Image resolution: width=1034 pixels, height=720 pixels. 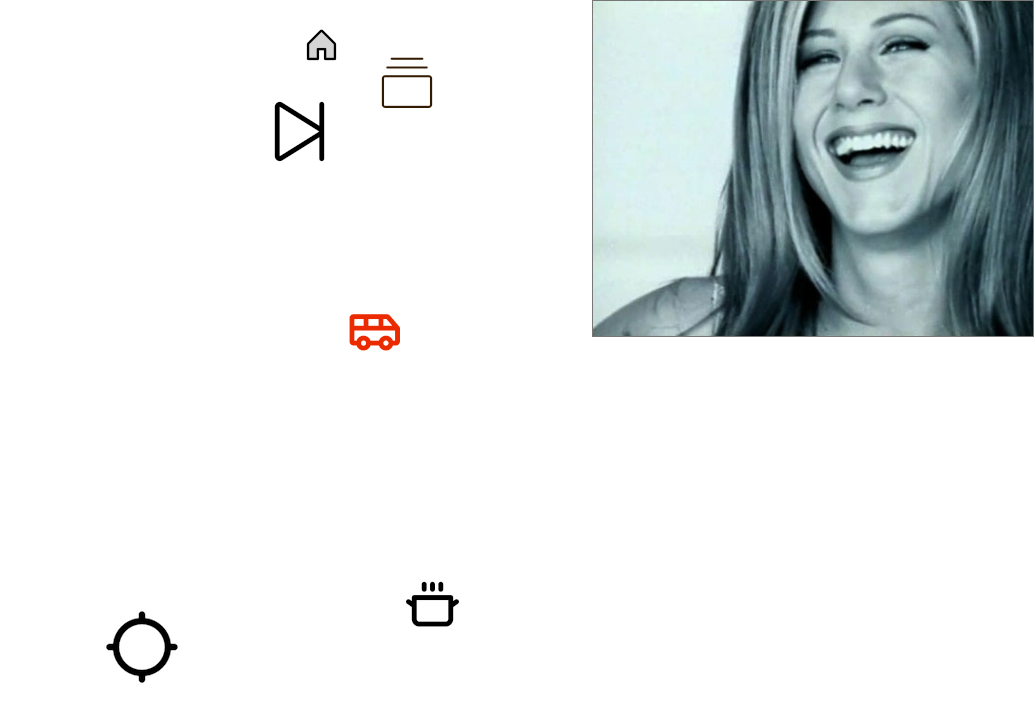 I want to click on access recipes or cooking features, so click(x=432, y=607).